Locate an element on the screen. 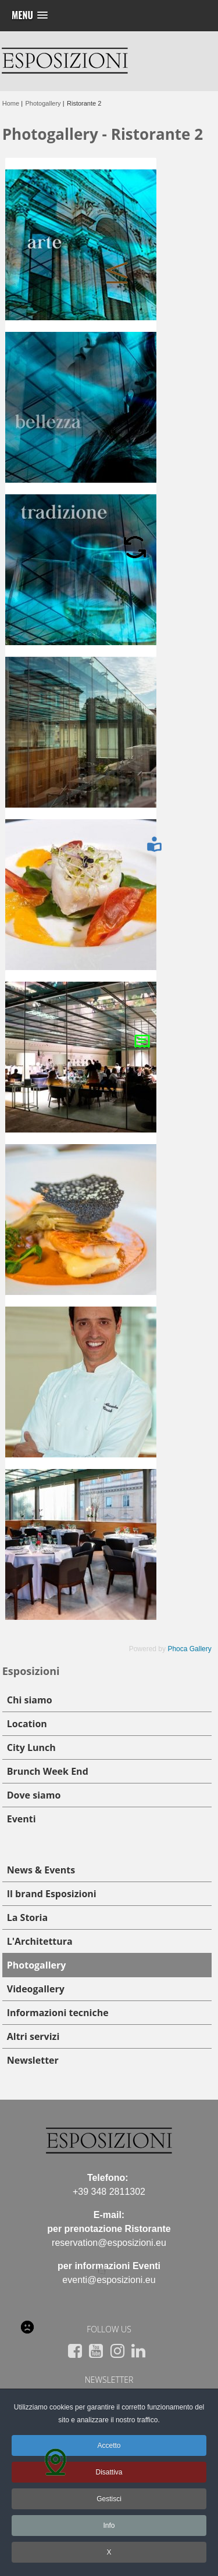  open reading mode or e-reader view is located at coordinates (154, 844).